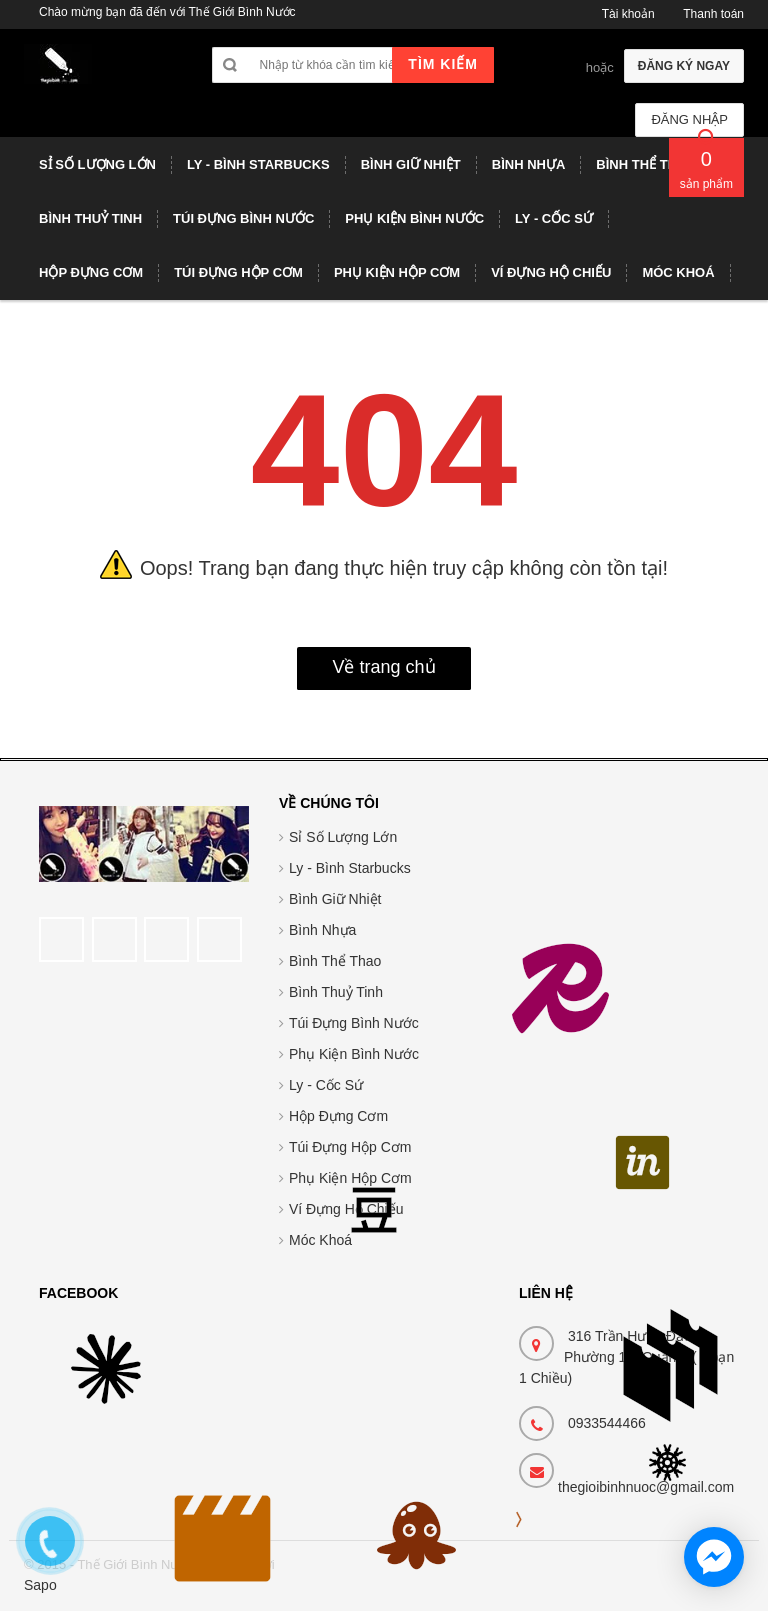 Image resolution: width=768 pixels, height=1611 pixels. I want to click on chainguard company logo, so click(416, 1535).